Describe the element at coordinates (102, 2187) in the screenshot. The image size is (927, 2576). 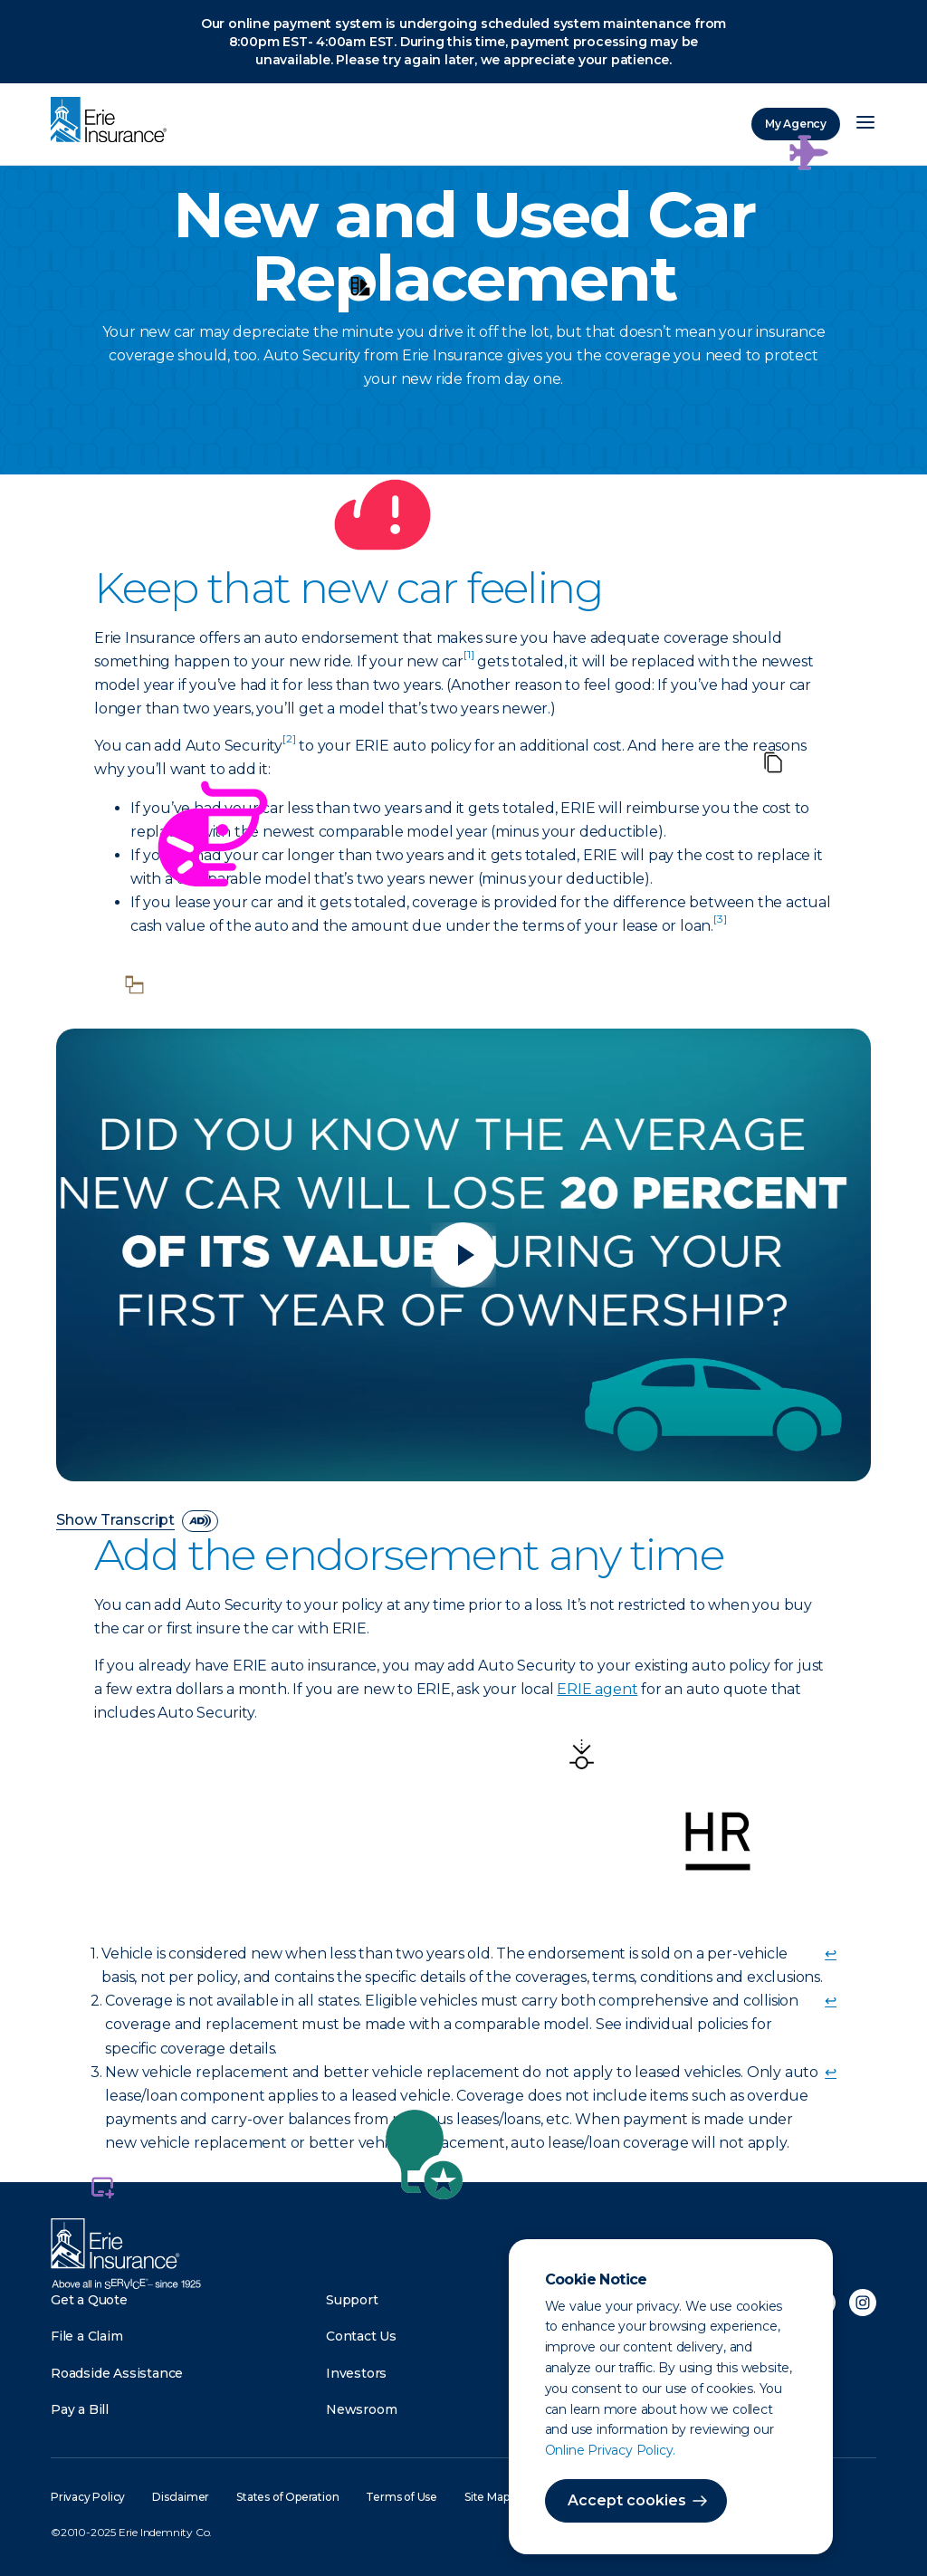
I see `add a new iPad or tablet device` at that location.